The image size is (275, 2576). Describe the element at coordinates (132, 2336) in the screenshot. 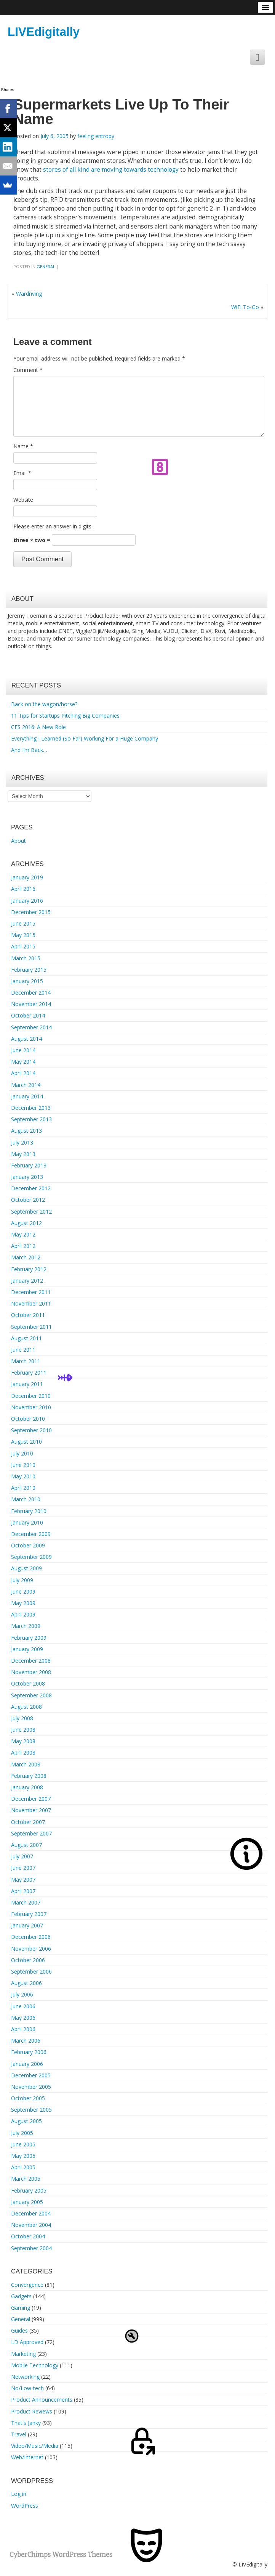

I see `access settings or configuration options` at that location.